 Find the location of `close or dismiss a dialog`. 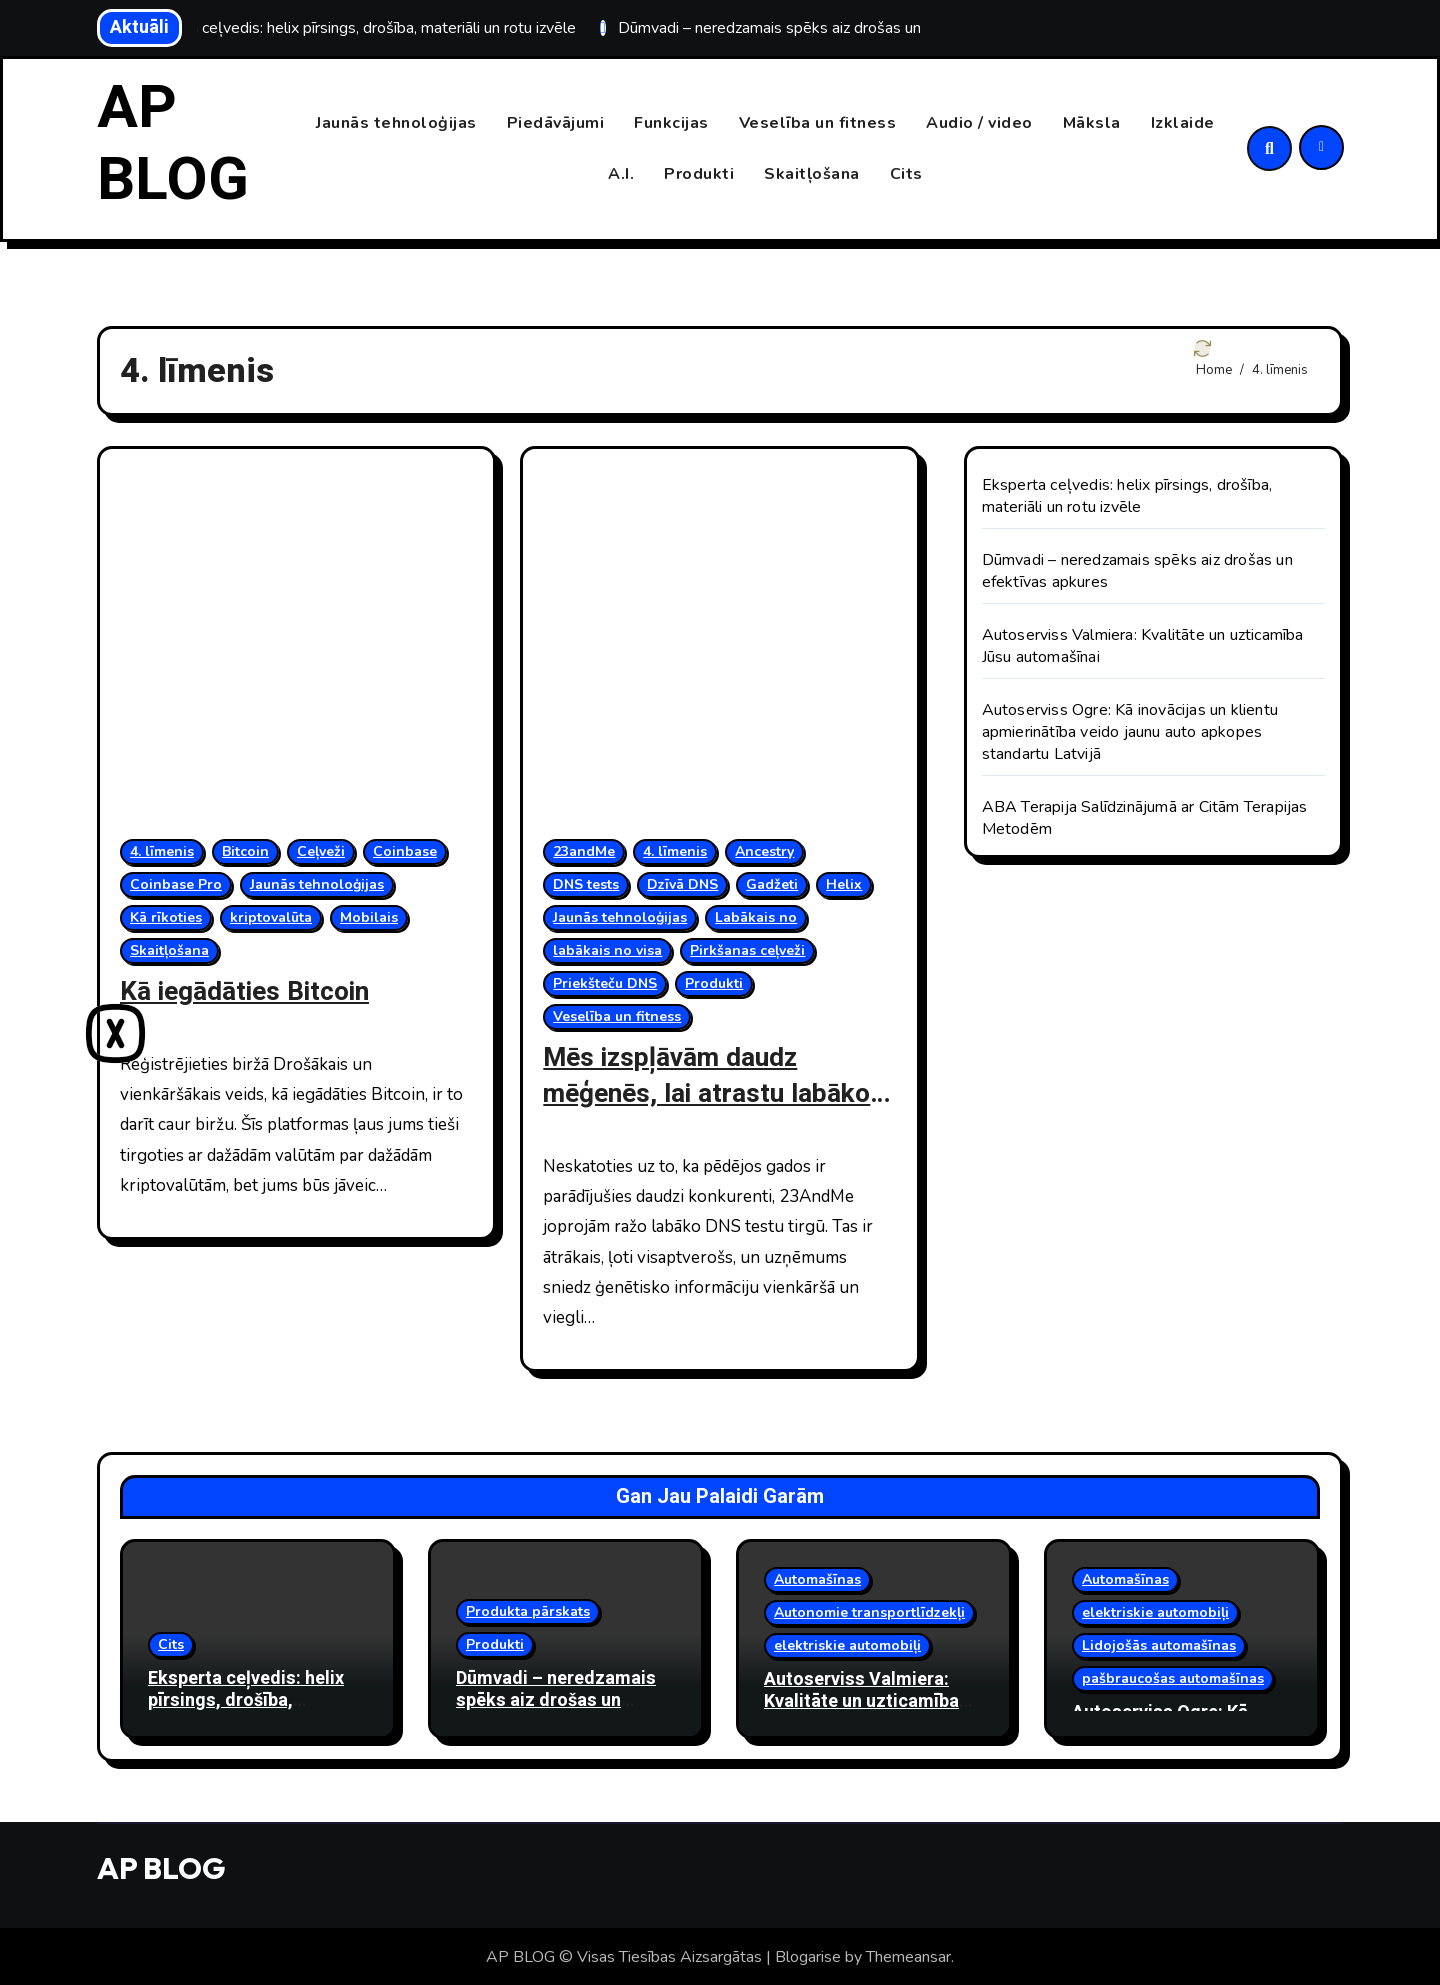

close or dismiss a dialog is located at coordinates (115, 1033).